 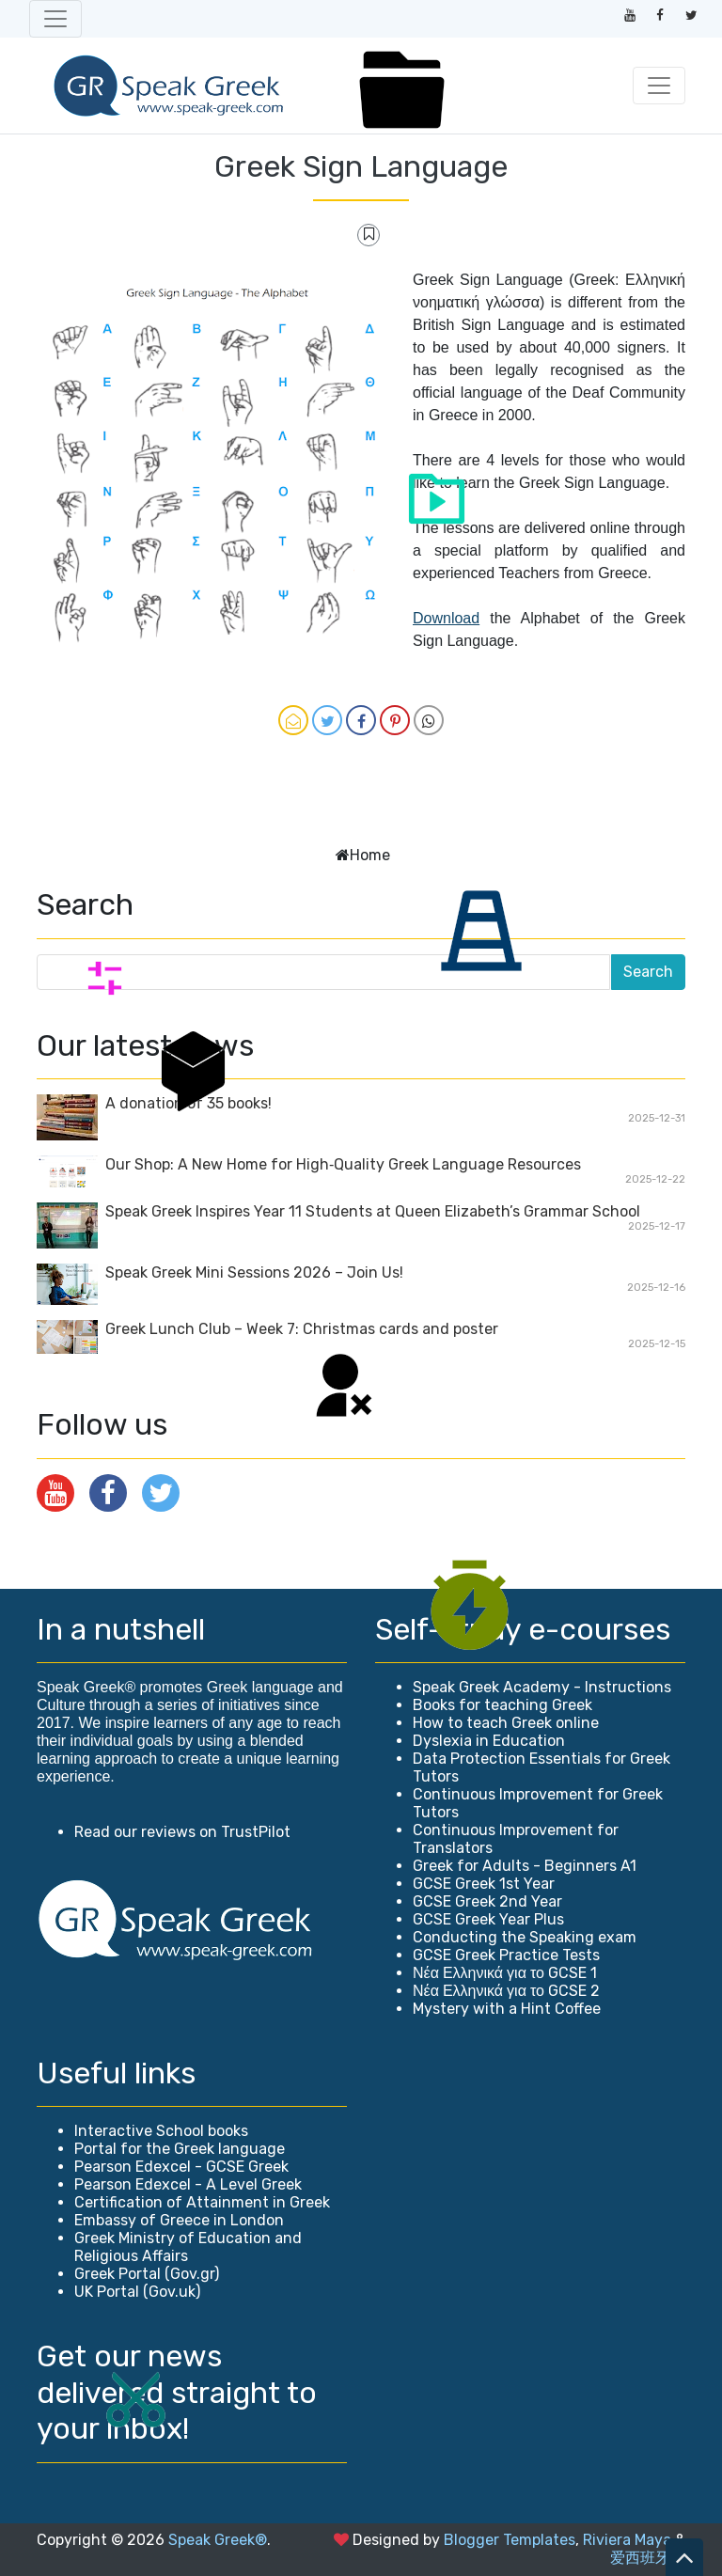 I want to click on open folder to view contents, so click(x=401, y=89).